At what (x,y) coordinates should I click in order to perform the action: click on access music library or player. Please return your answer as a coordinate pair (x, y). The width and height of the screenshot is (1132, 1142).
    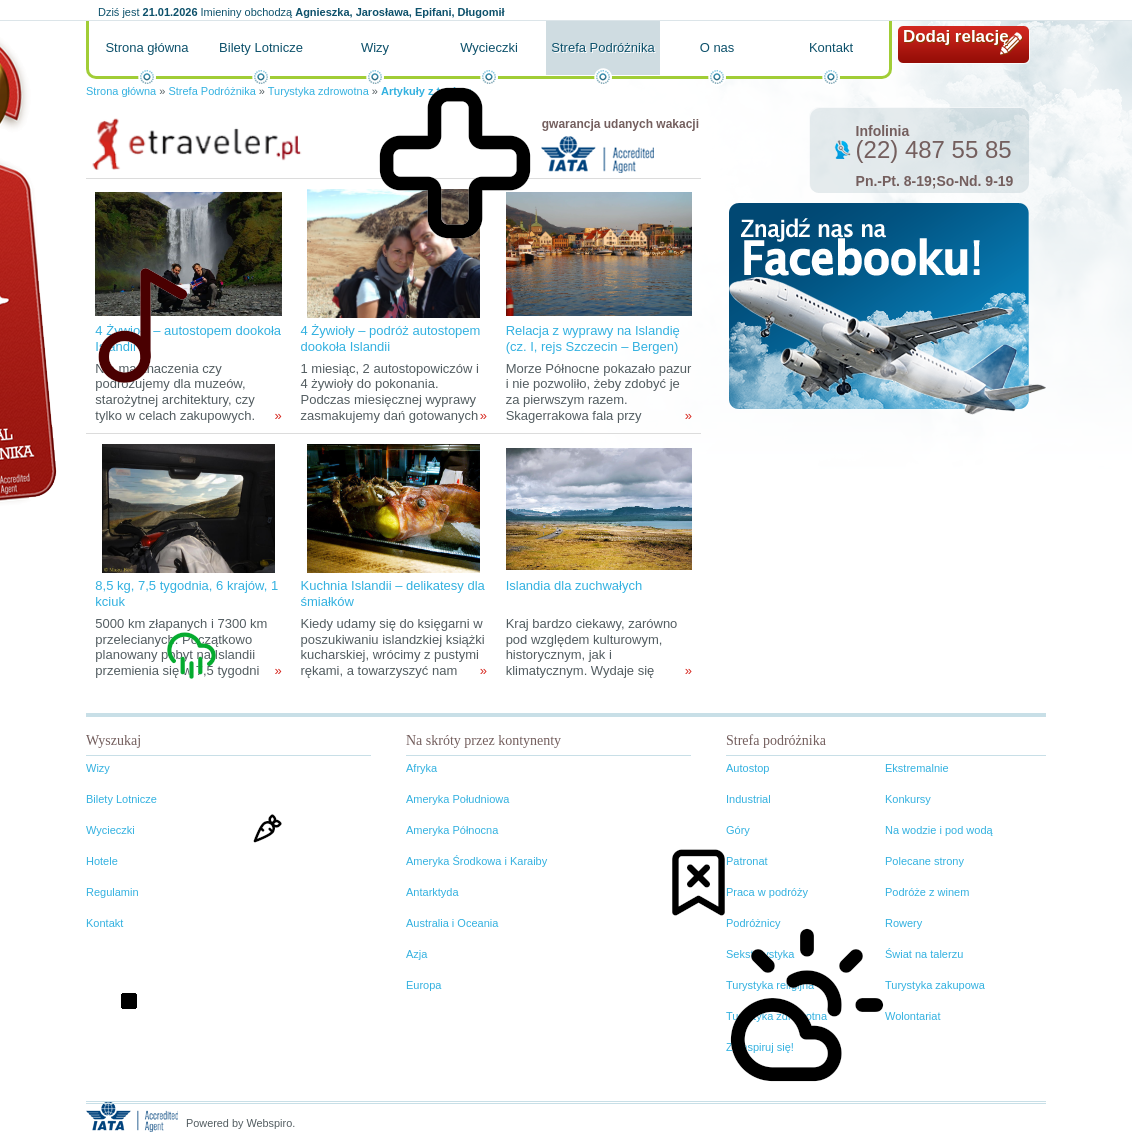
    Looking at the image, I should click on (145, 325).